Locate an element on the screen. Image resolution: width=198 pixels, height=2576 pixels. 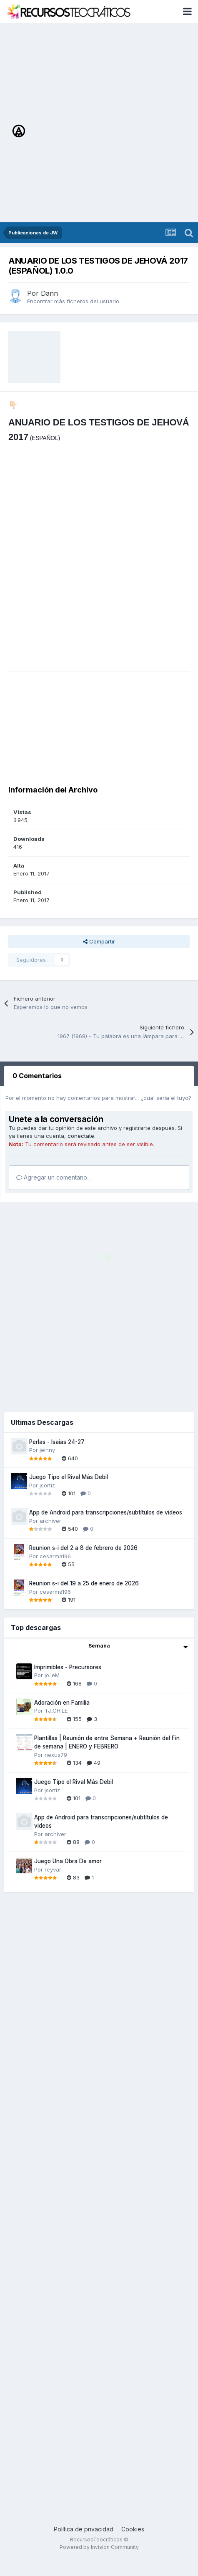
edit or modify content is located at coordinates (19, 131).